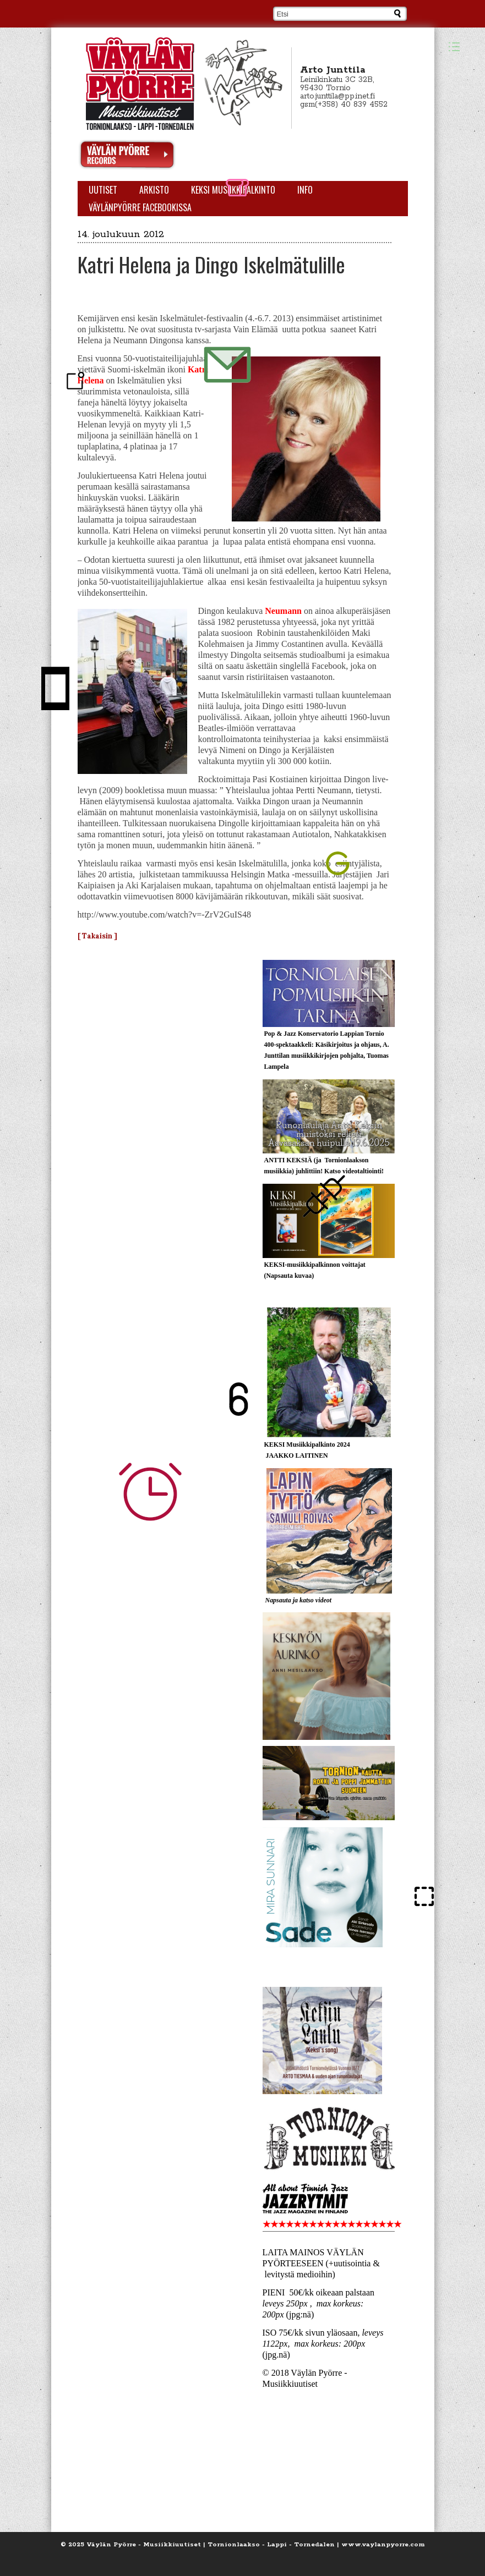 Image resolution: width=485 pixels, height=2576 pixels. What do you see at coordinates (75, 381) in the screenshot?
I see `indicates new notification or alert` at bounding box center [75, 381].